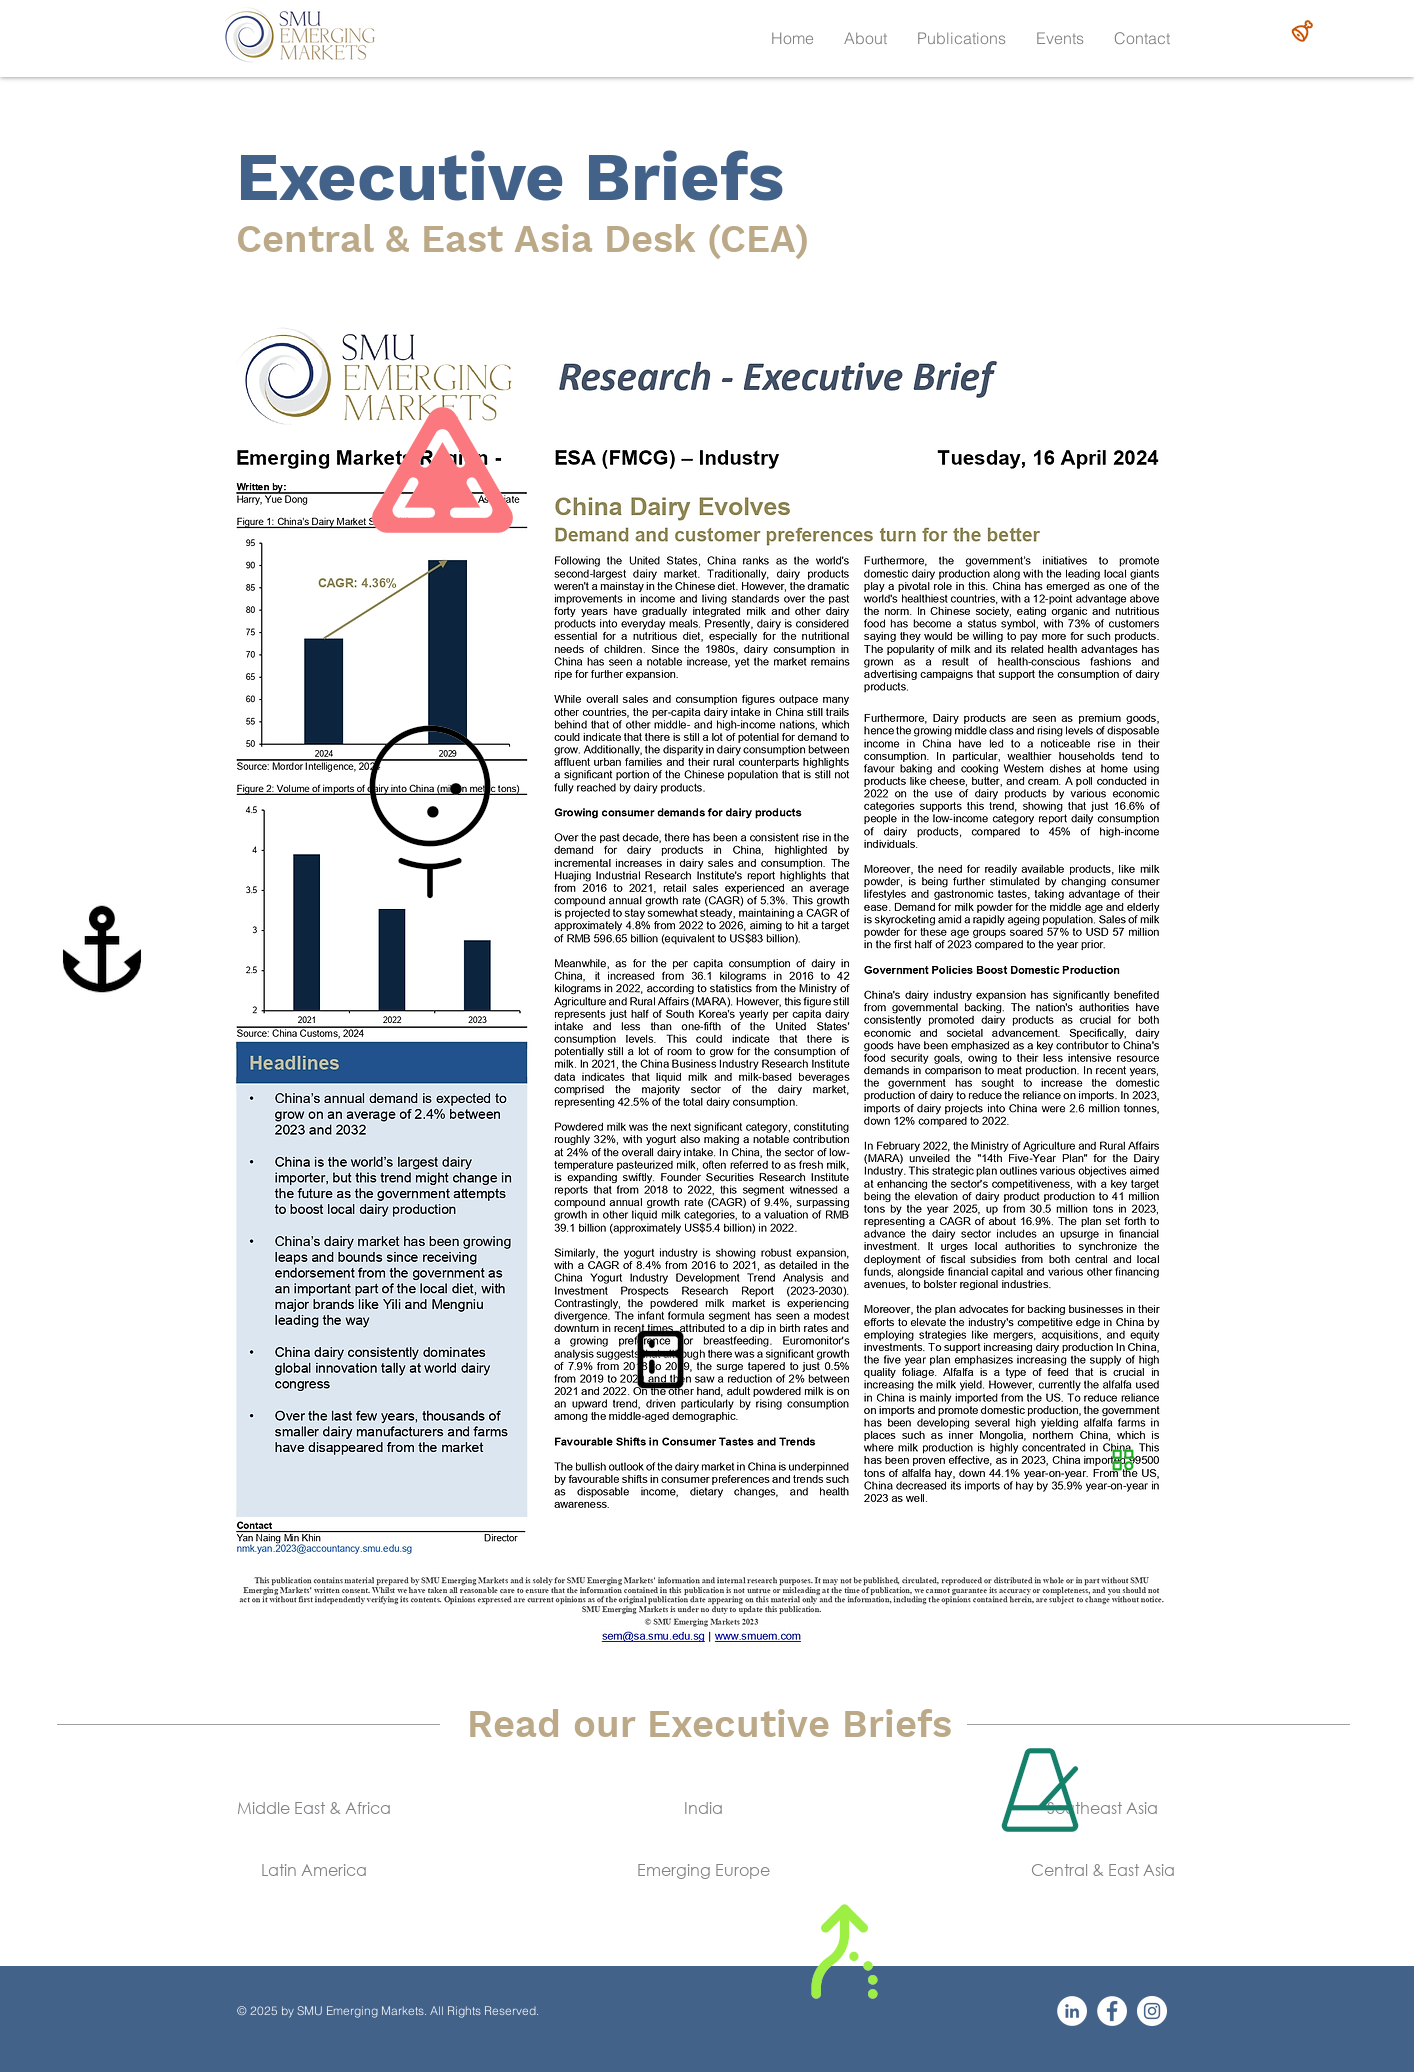 The height and width of the screenshot is (2072, 1414). What do you see at coordinates (442, 472) in the screenshot?
I see `indicates a recycling or reuse process` at bounding box center [442, 472].